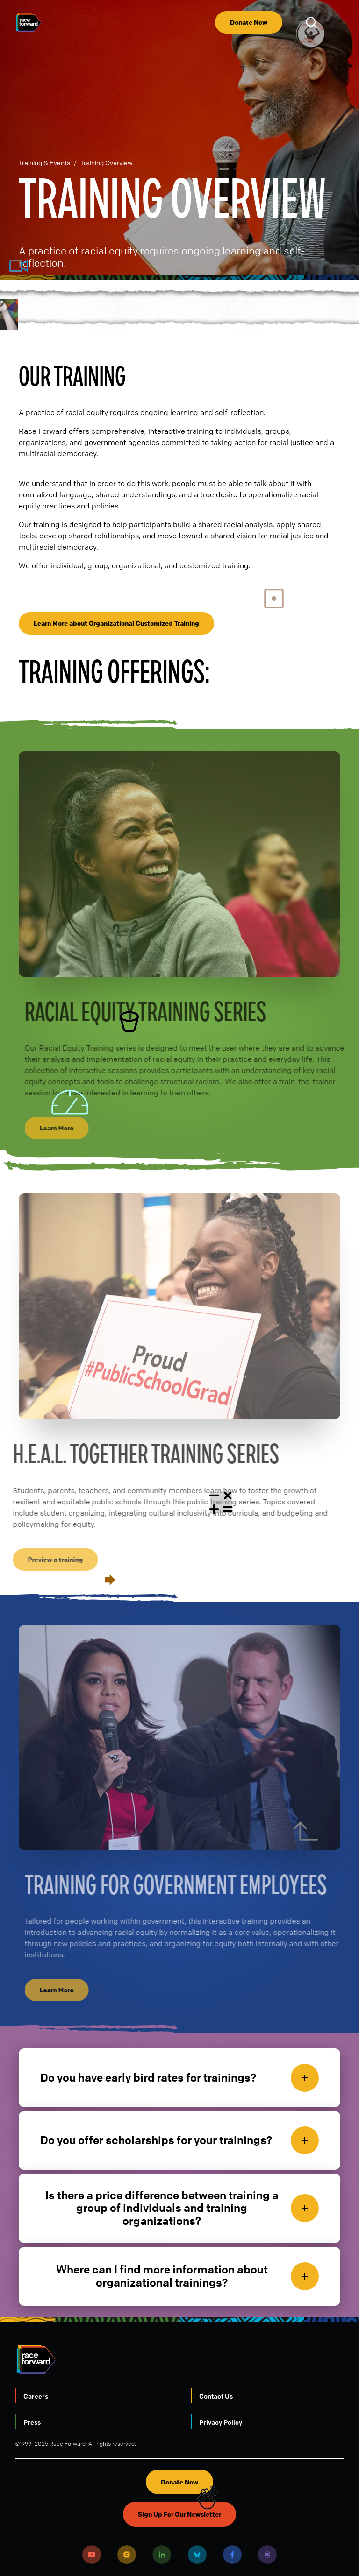 The height and width of the screenshot is (2576, 359). I want to click on applaud or show appreciation for content, so click(207, 2498).